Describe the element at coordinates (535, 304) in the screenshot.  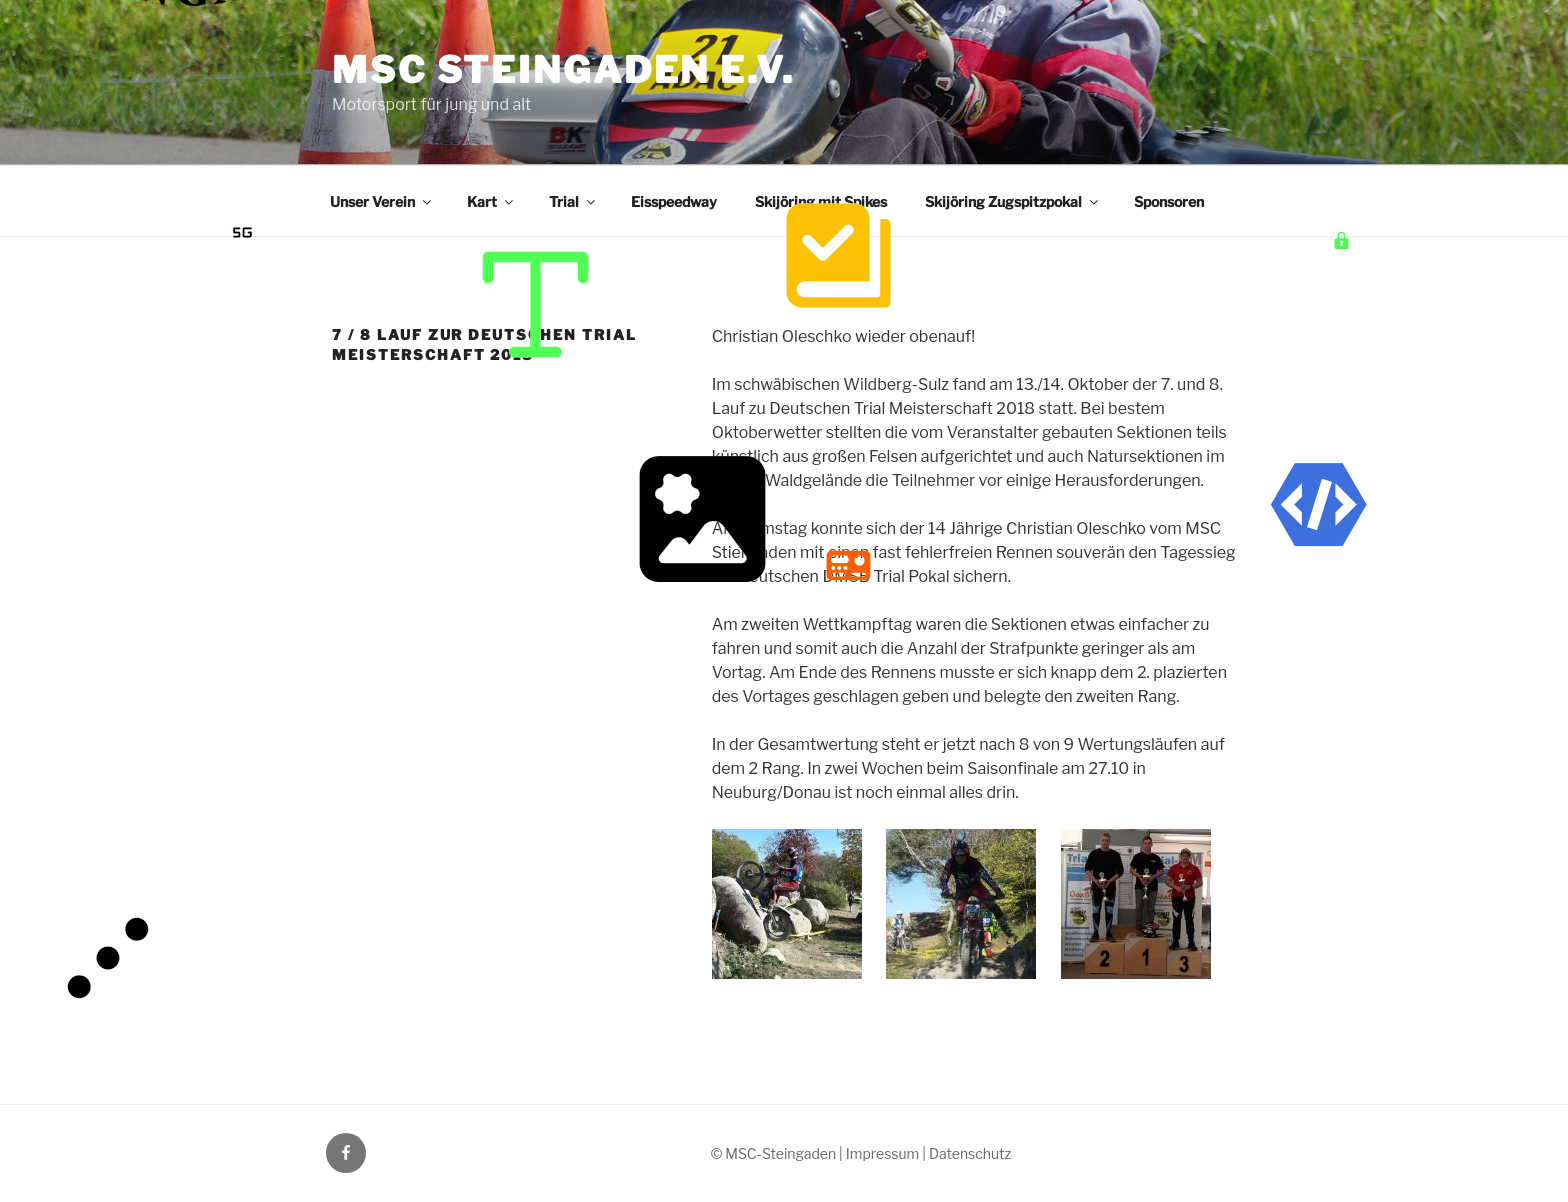
I see `format text or access text styling options` at that location.